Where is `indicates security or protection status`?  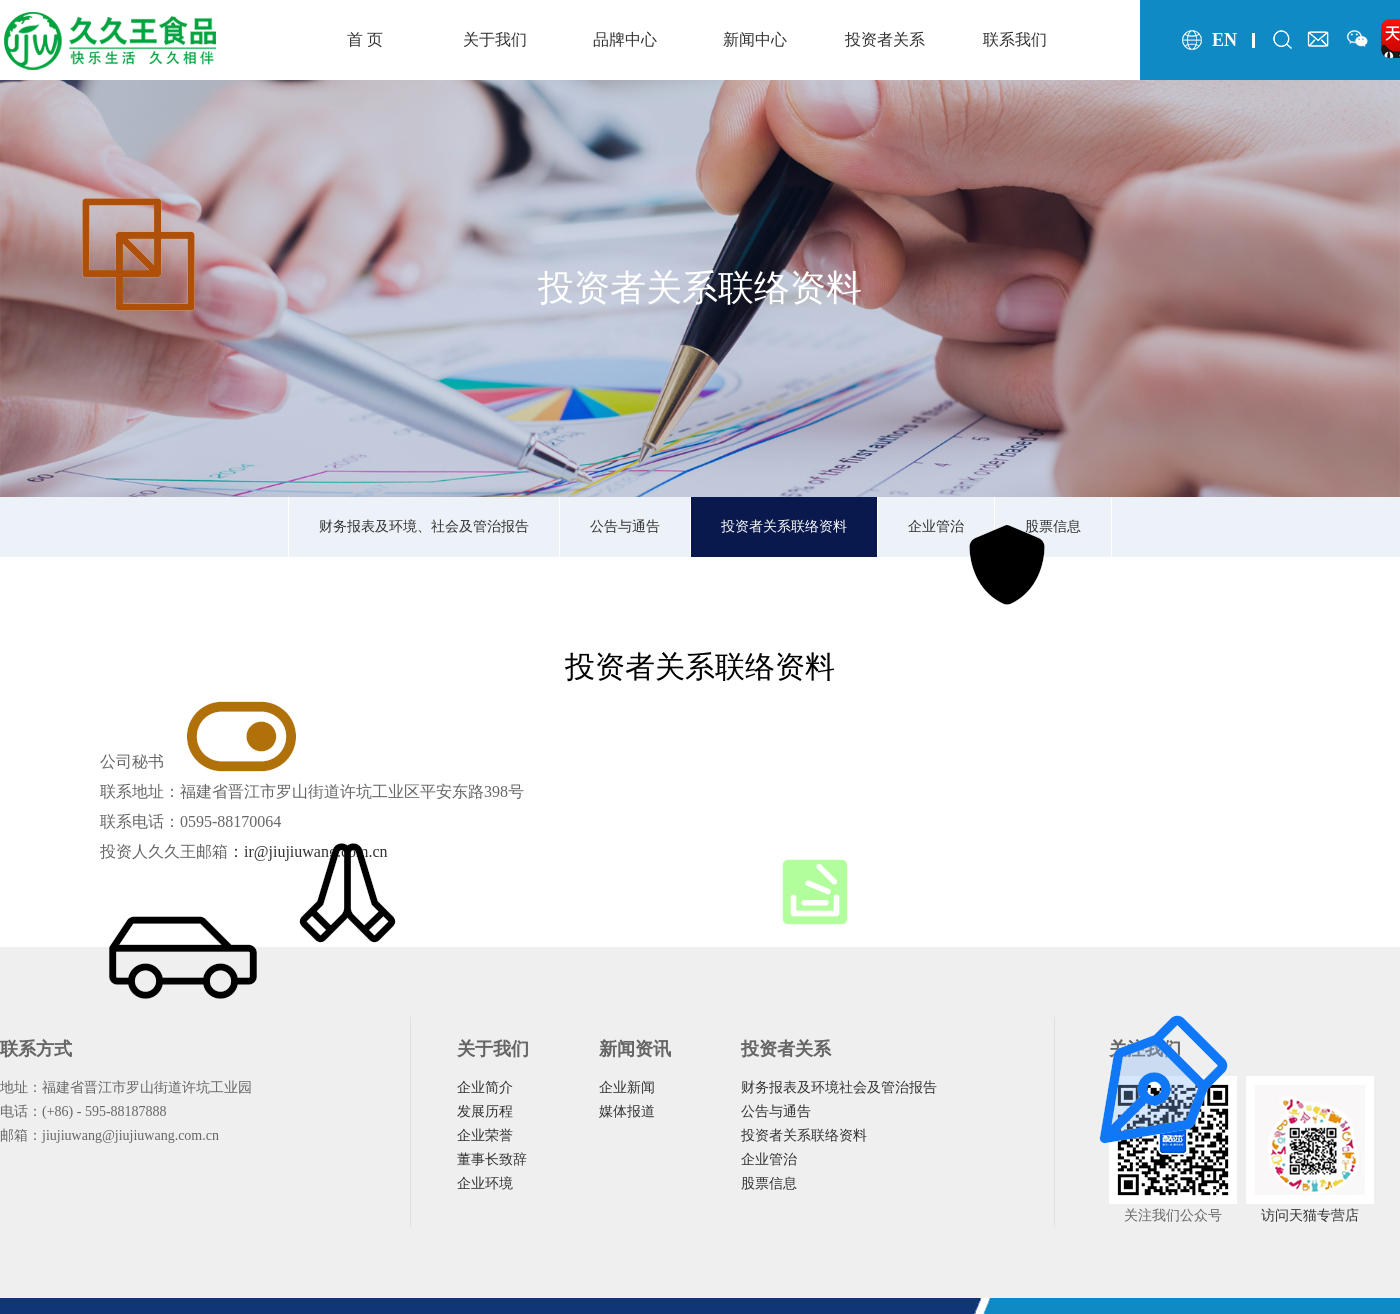
indicates security or protection status is located at coordinates (1007, 565).